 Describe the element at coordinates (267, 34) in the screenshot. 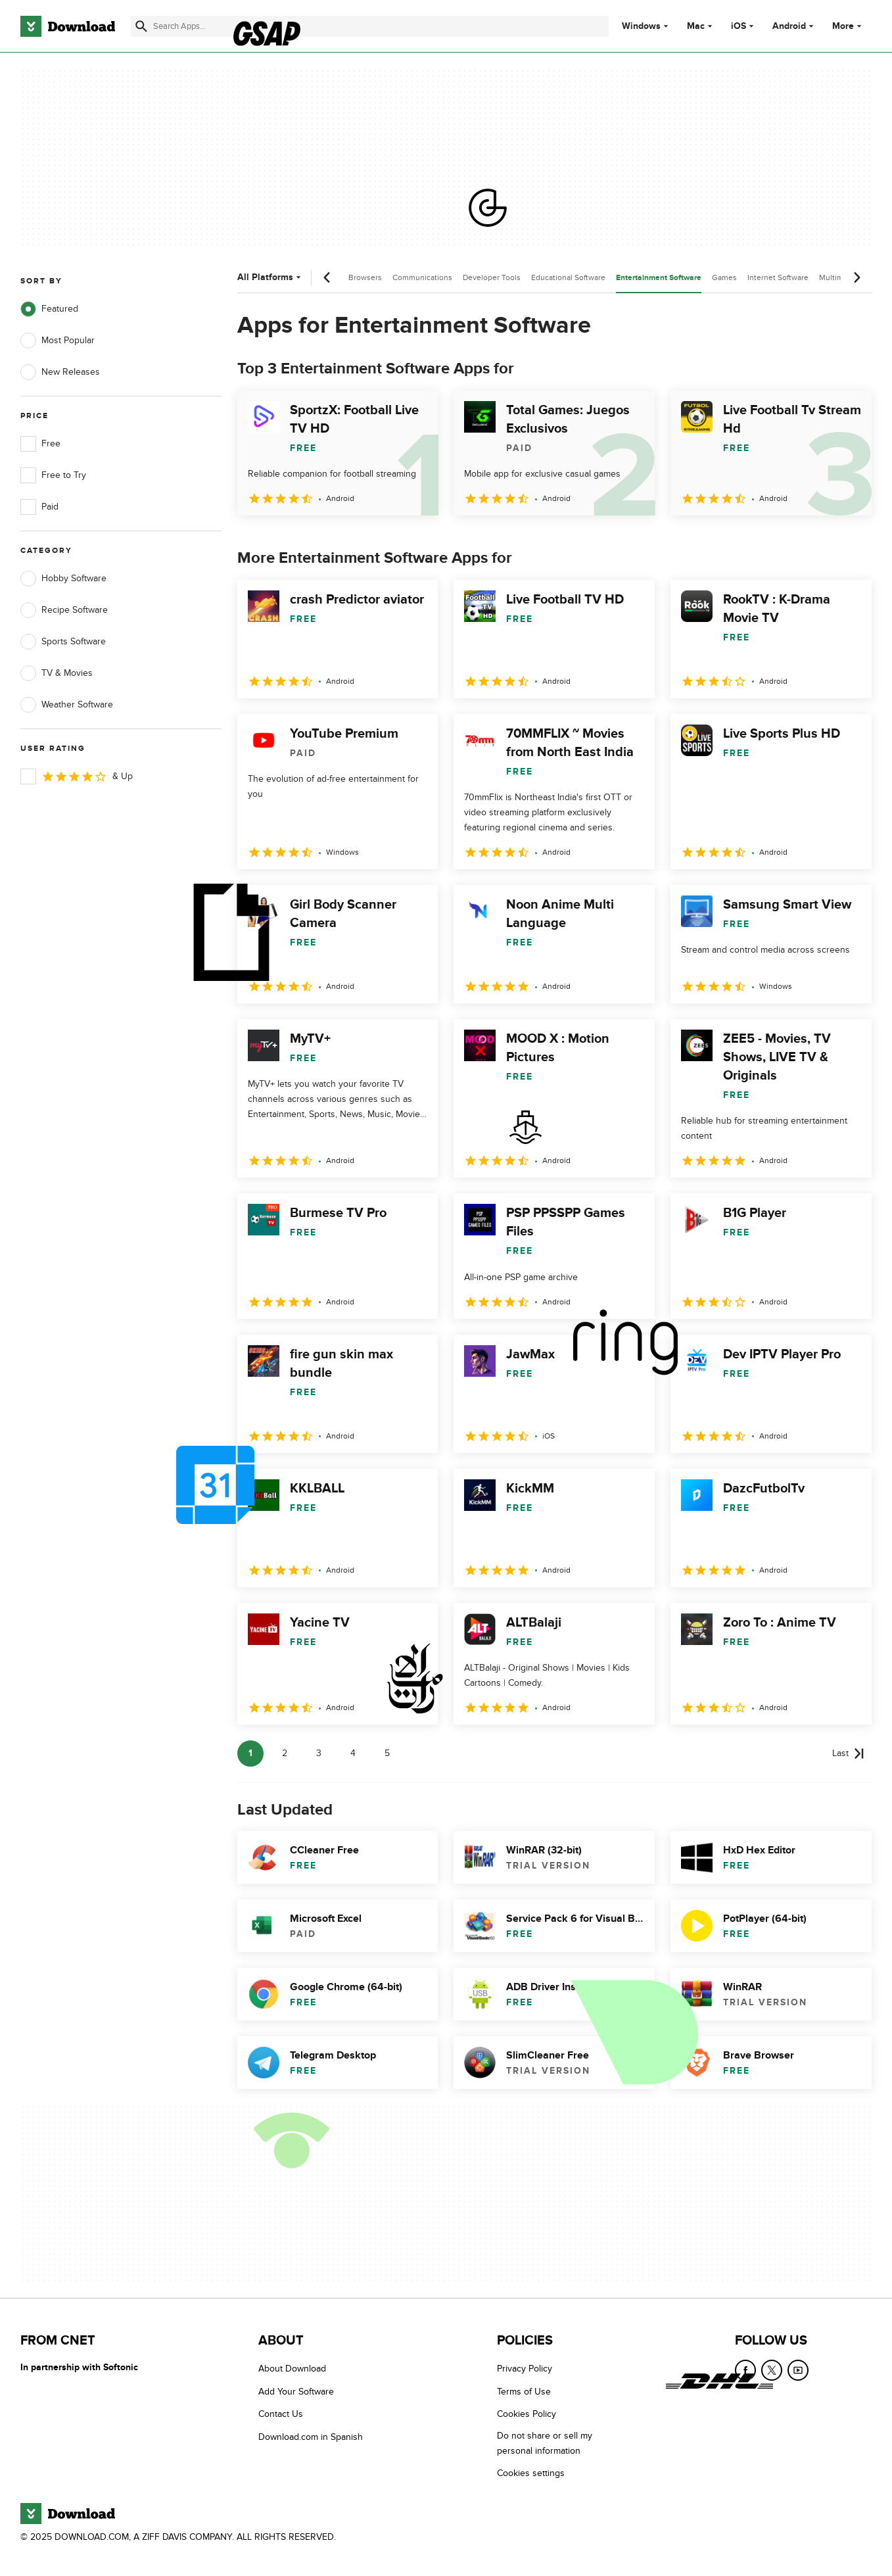

I see `GSAP (GreenSock Animation Platform) brand logo` at that location.